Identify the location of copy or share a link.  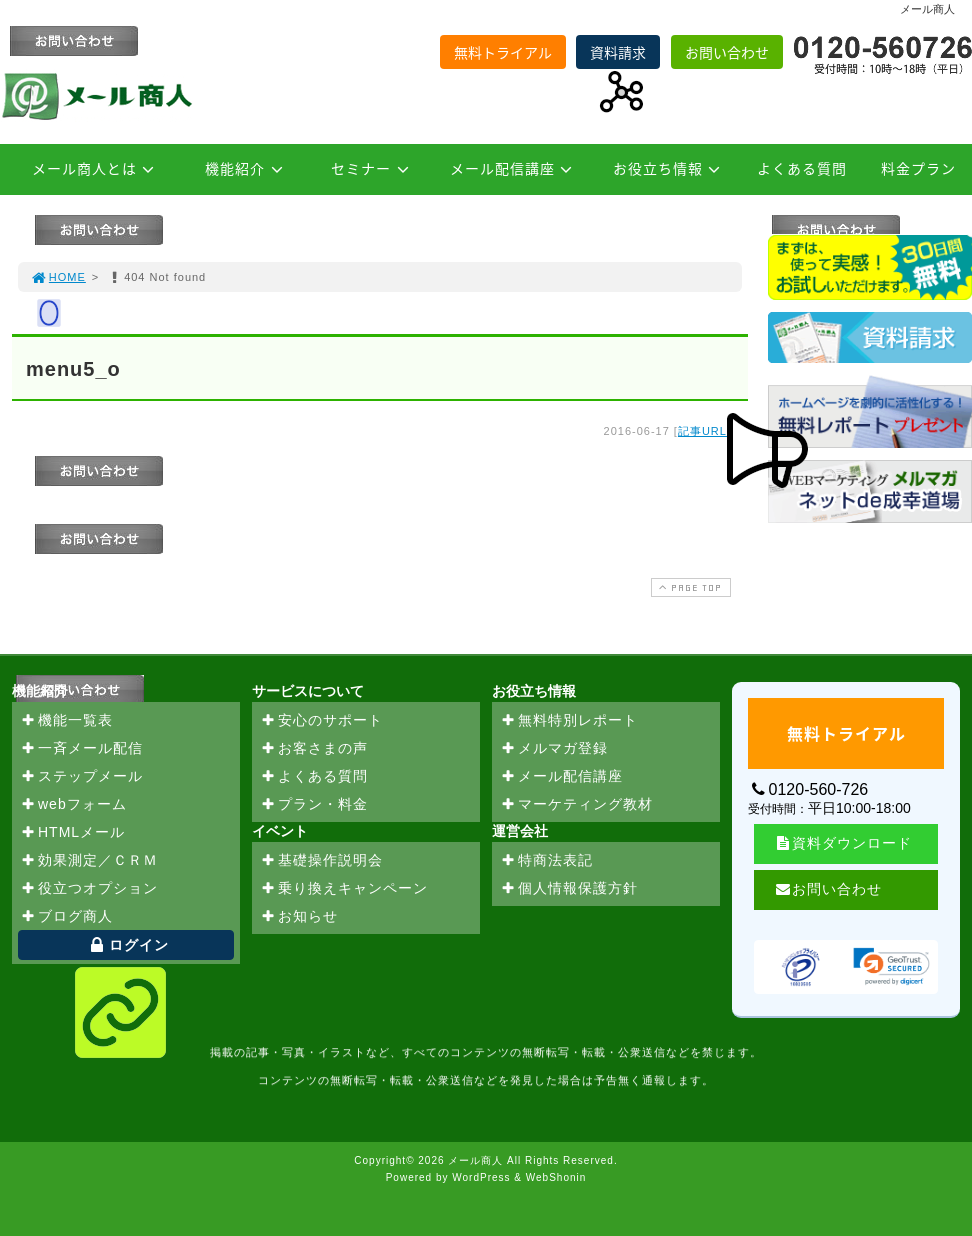
(120, 1012).